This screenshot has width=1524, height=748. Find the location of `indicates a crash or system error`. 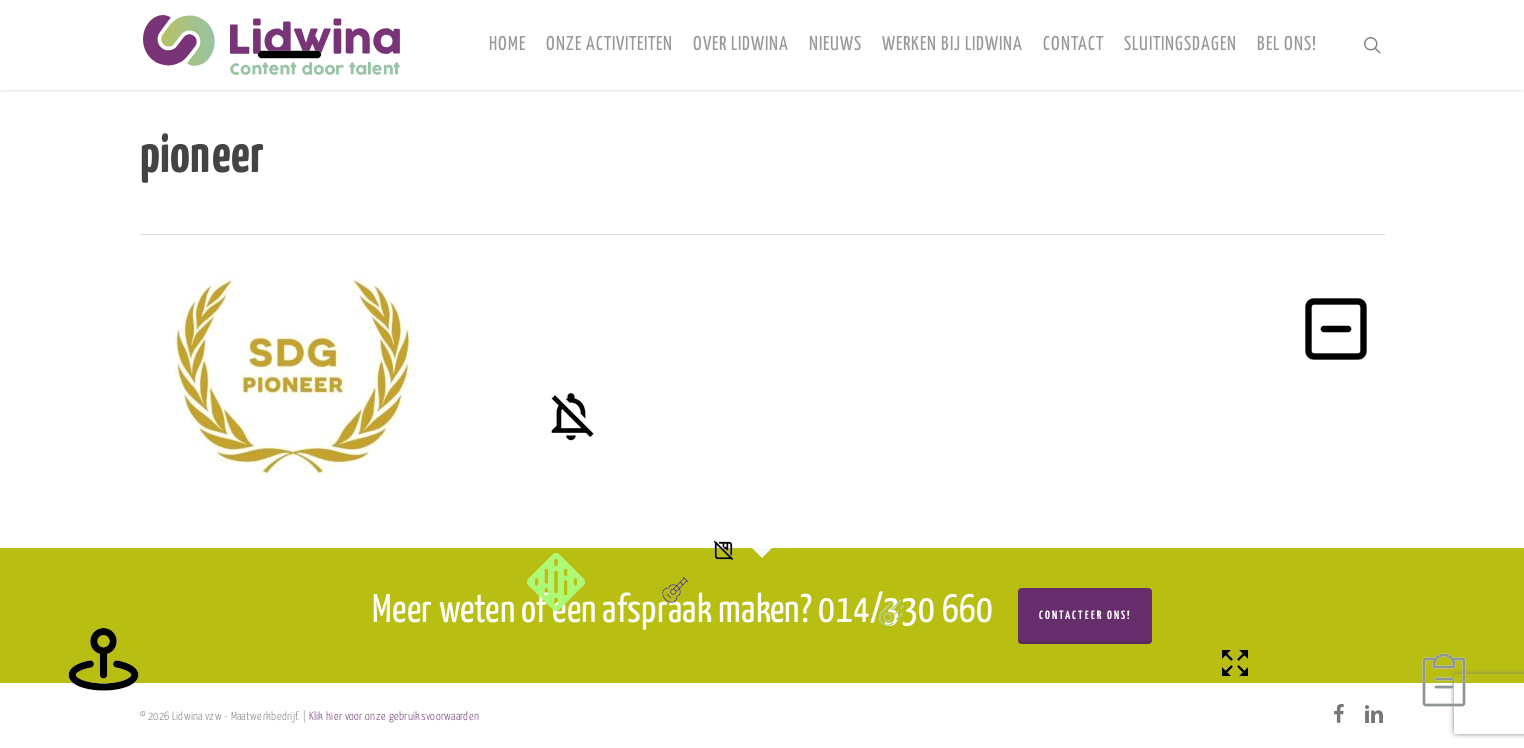

indicates a crash or system error is located at coordinates (891, 613).